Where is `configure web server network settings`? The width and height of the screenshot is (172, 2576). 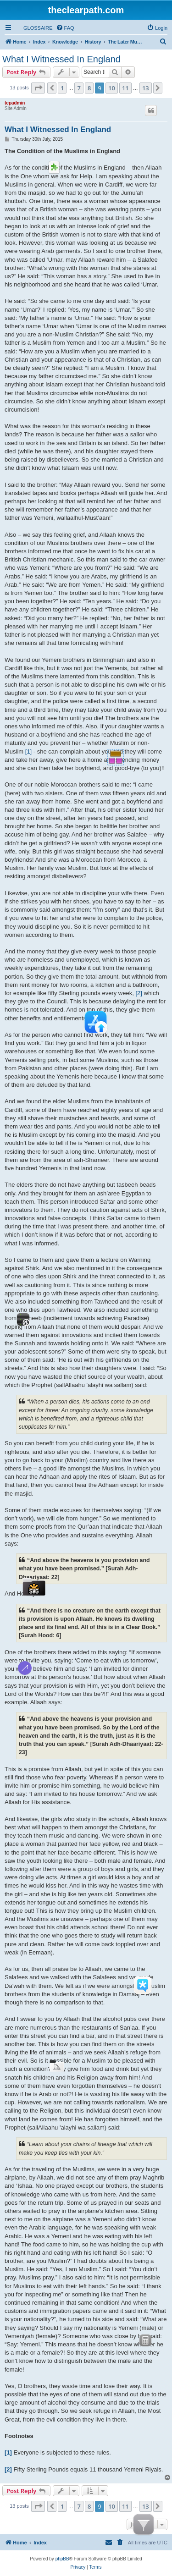
configure web server network settings is located at coordinates (23, 1319).